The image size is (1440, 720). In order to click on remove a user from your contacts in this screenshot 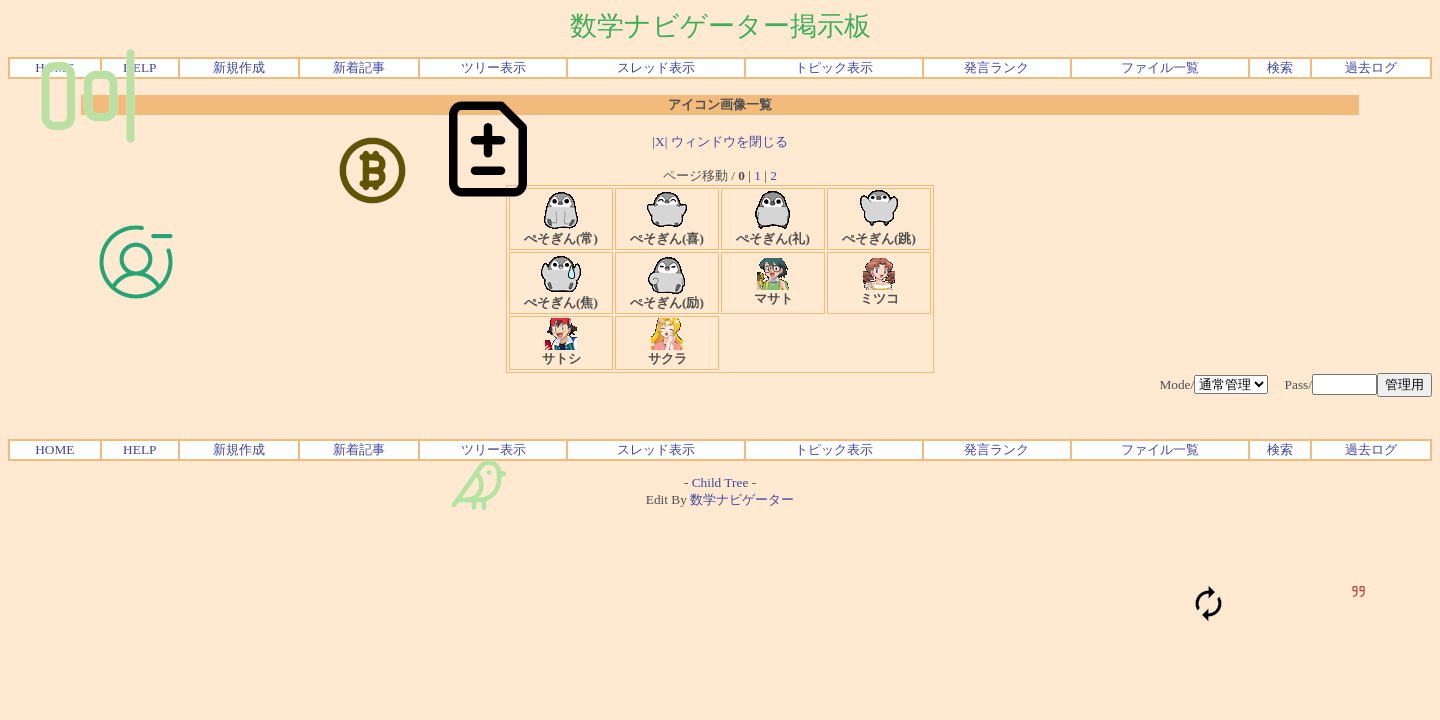, I will do `click(136, 262)`.